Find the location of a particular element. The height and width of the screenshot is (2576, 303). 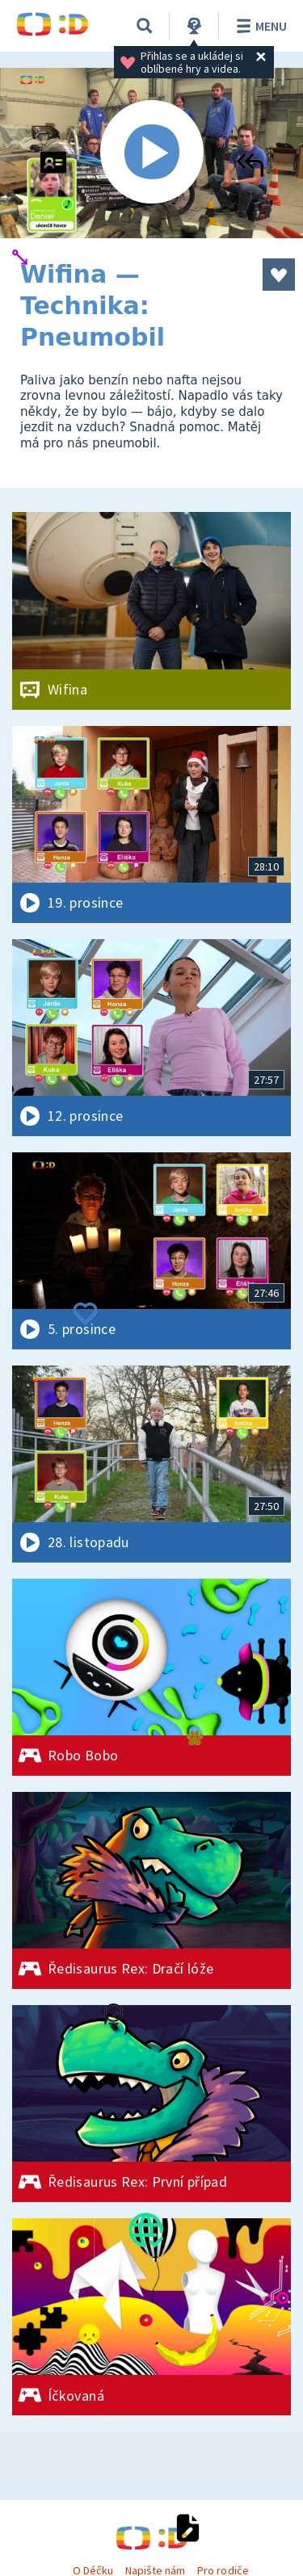

access pet-related features or settings is located at coordinates (195, 1738).